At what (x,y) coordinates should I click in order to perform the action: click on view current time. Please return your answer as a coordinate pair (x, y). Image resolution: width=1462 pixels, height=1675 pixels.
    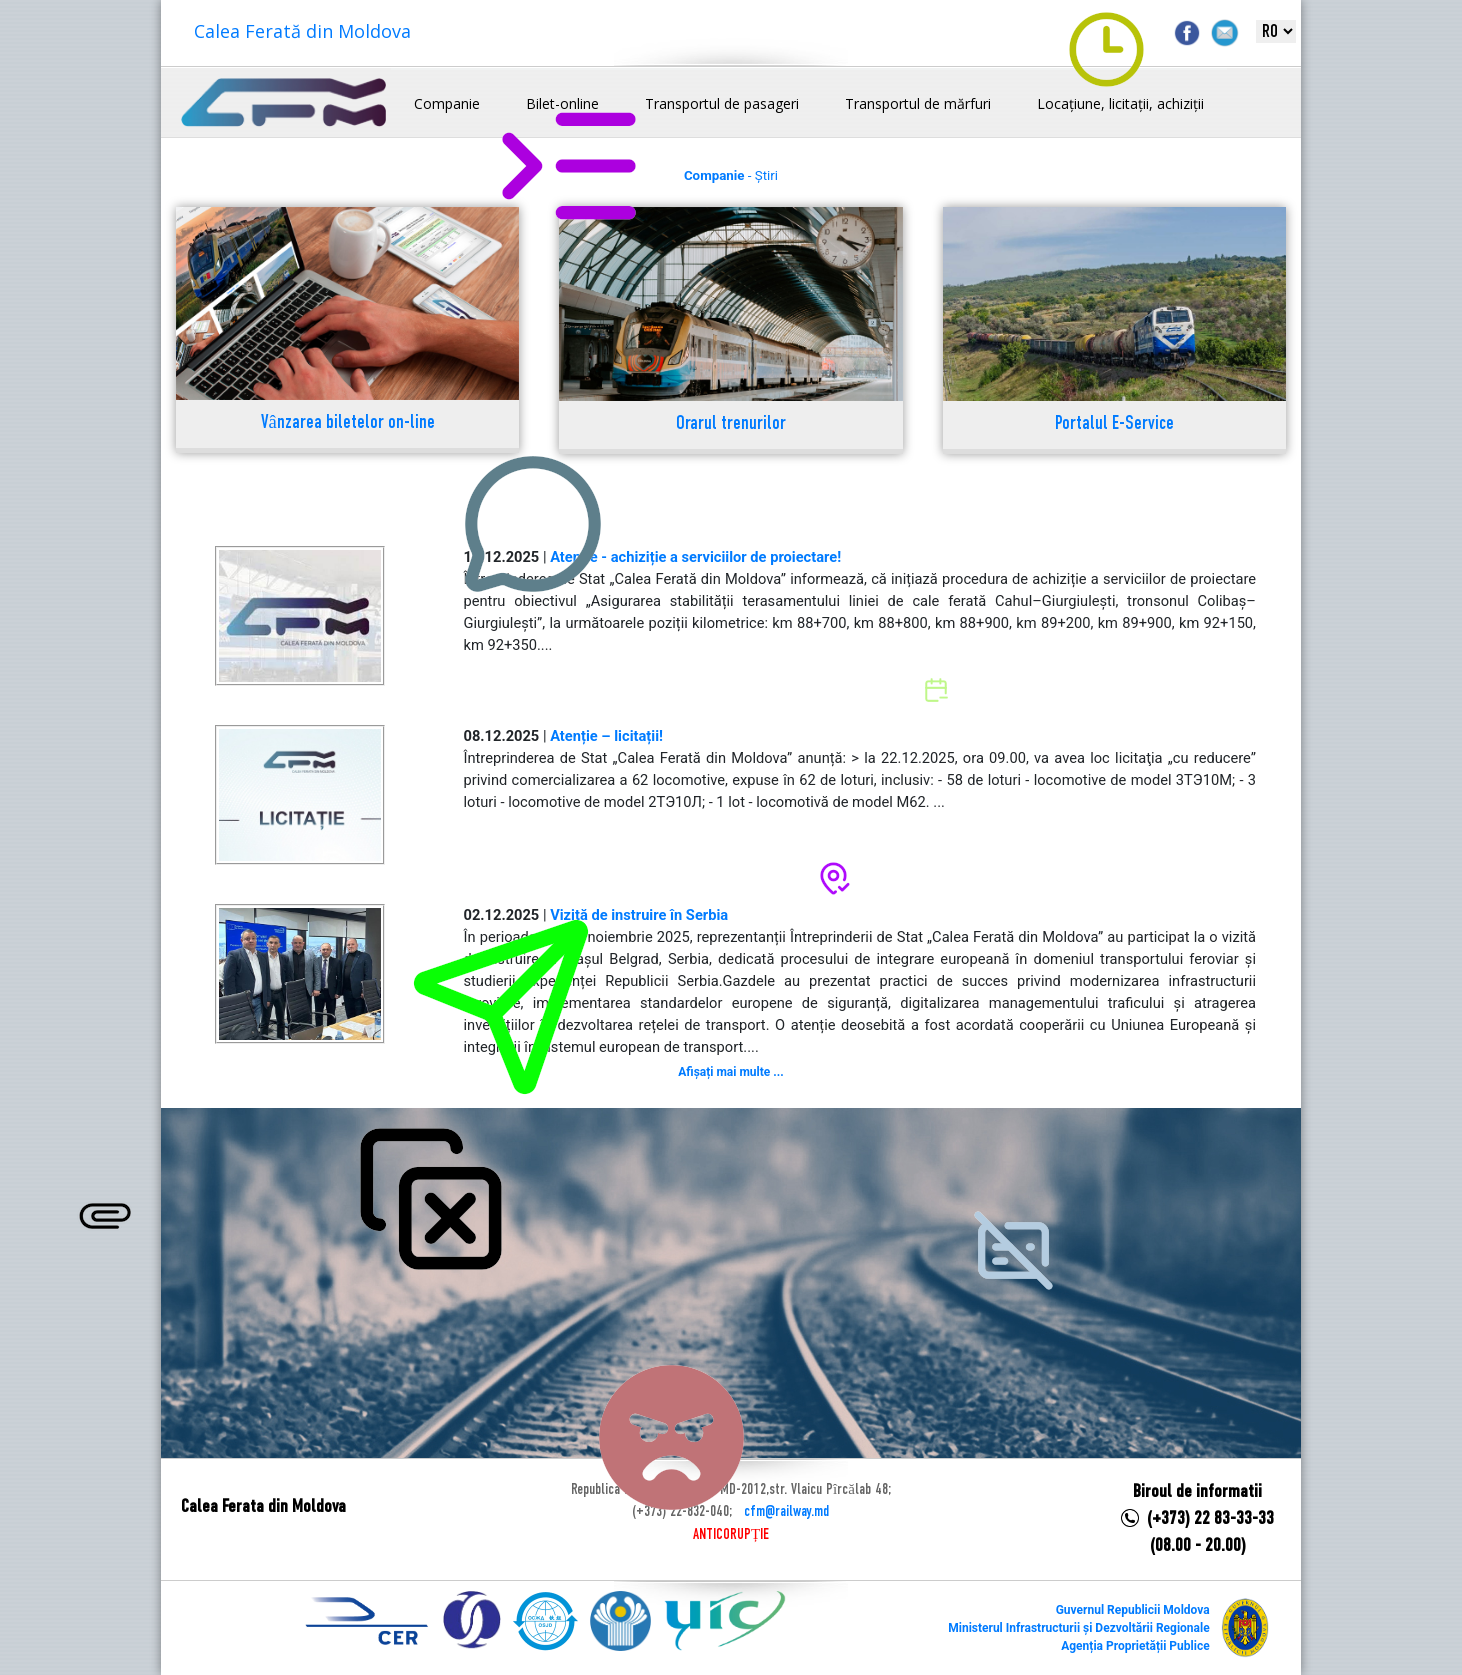
    Looking at the image, I should click on (1106, 49).